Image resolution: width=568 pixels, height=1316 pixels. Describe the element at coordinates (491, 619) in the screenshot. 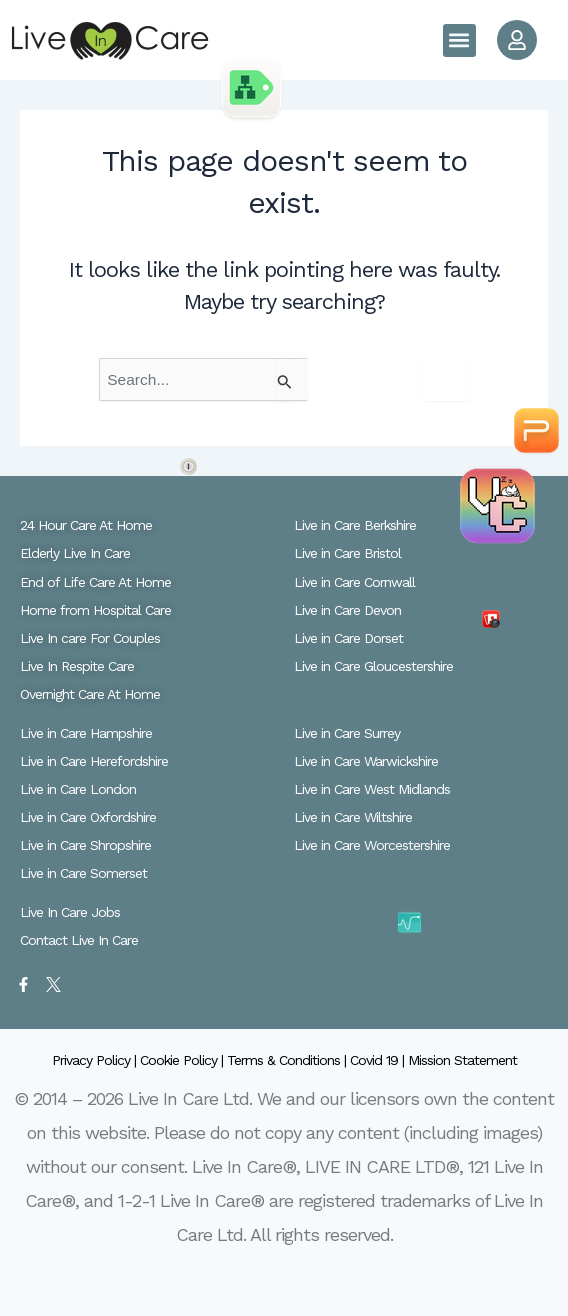

I see `open cheese webcam app` at that location.